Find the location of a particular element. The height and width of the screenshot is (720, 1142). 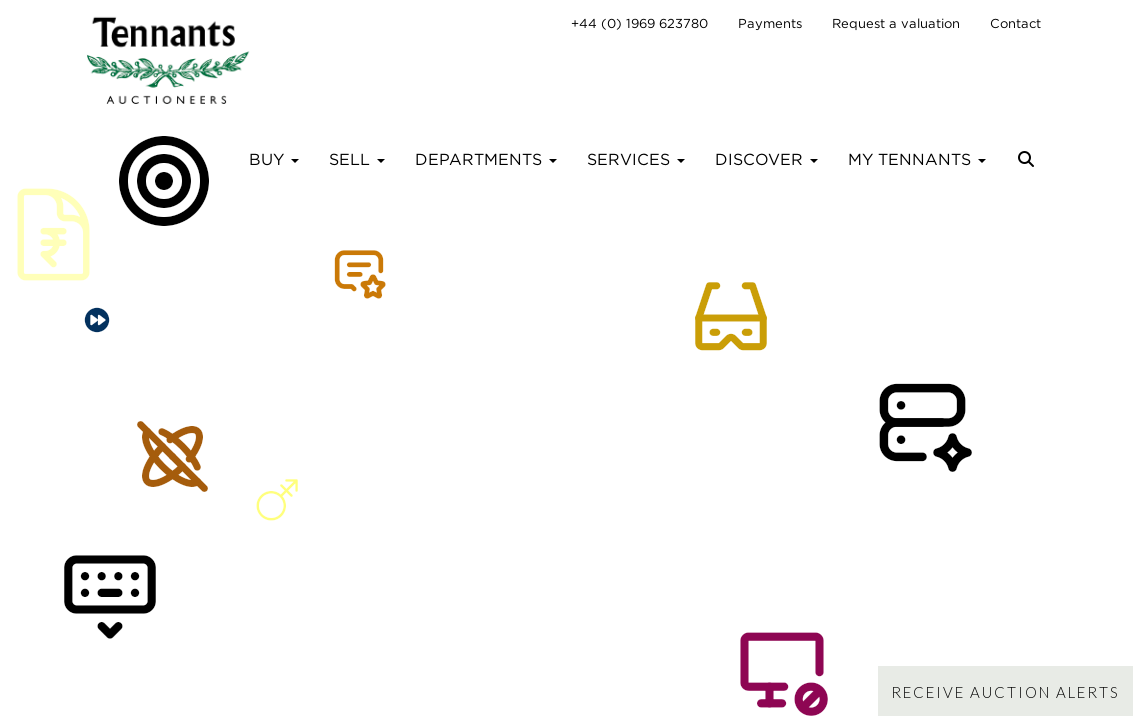

skip forward in media playback is located at coordinates (97, 320).